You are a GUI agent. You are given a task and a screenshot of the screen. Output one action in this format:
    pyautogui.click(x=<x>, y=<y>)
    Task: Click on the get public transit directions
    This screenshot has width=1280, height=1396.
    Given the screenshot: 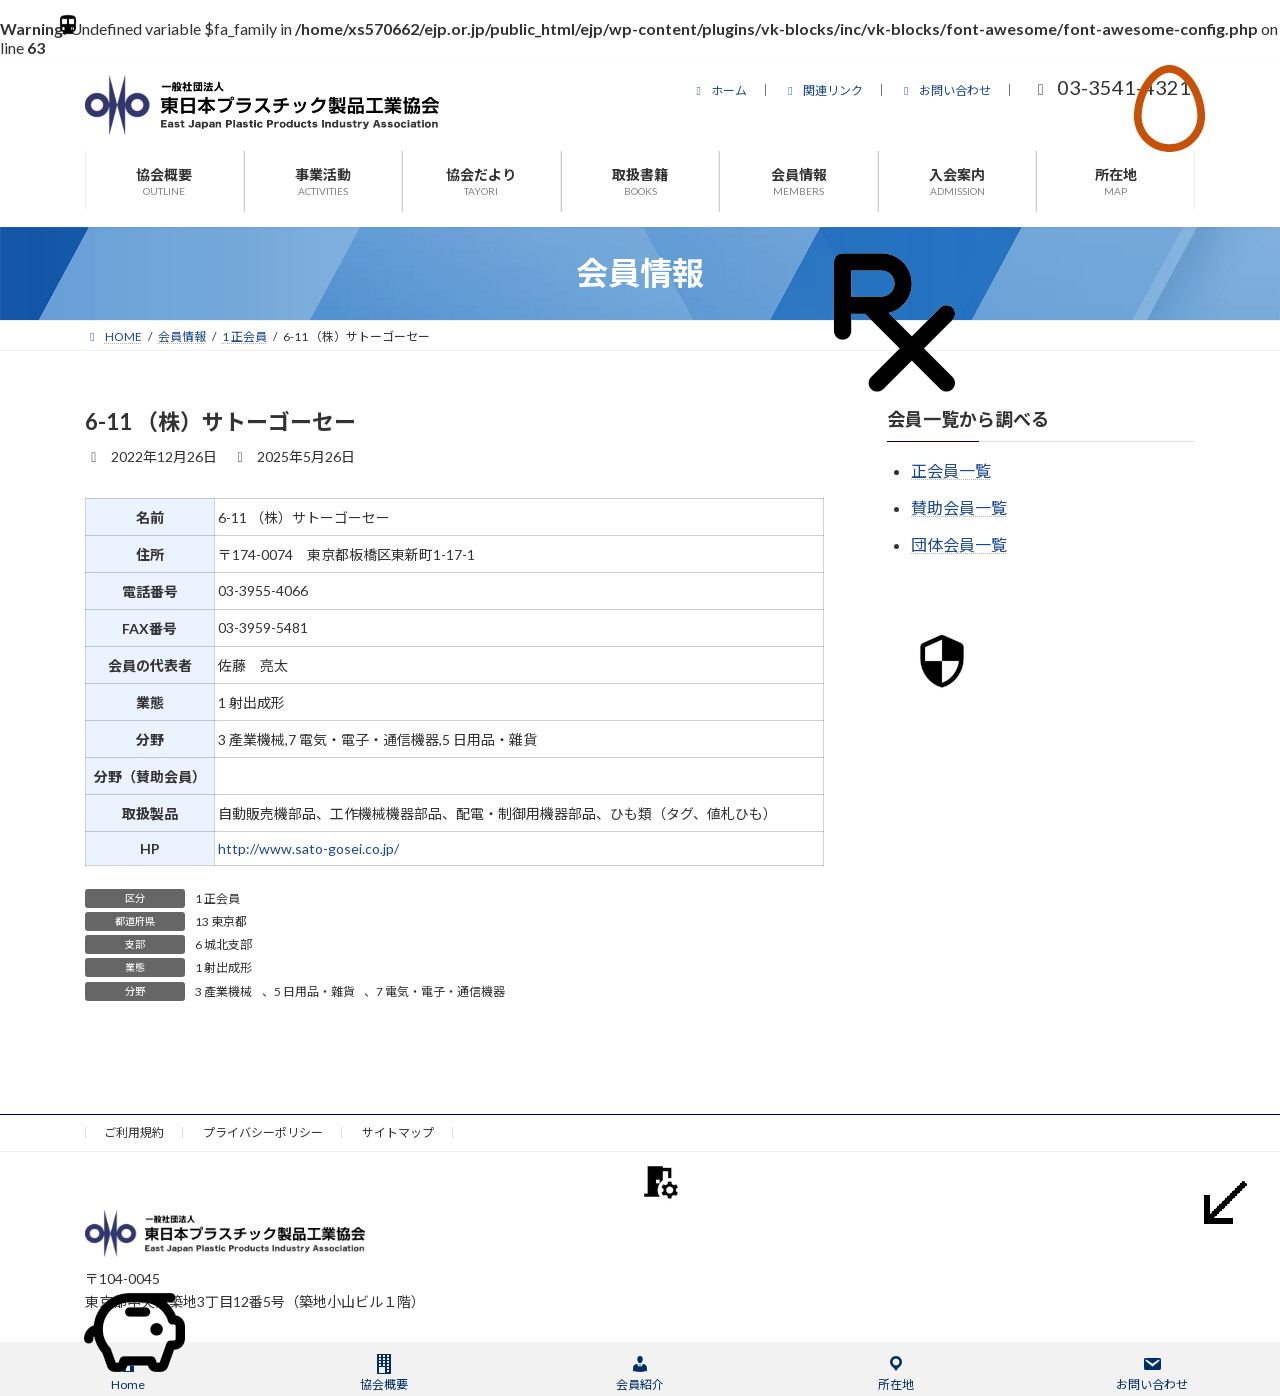 What is the action you would take?
    pyautogui.click(x=68, y=25)
    